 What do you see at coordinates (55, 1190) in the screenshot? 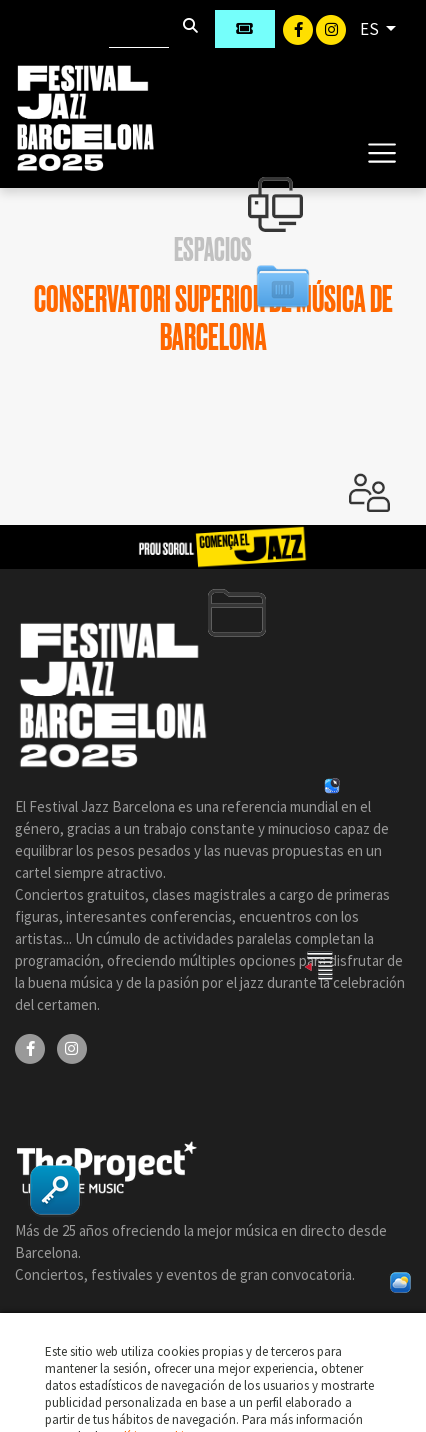
I see `open nextcloud password manager` at bounding box center [55, 1190].